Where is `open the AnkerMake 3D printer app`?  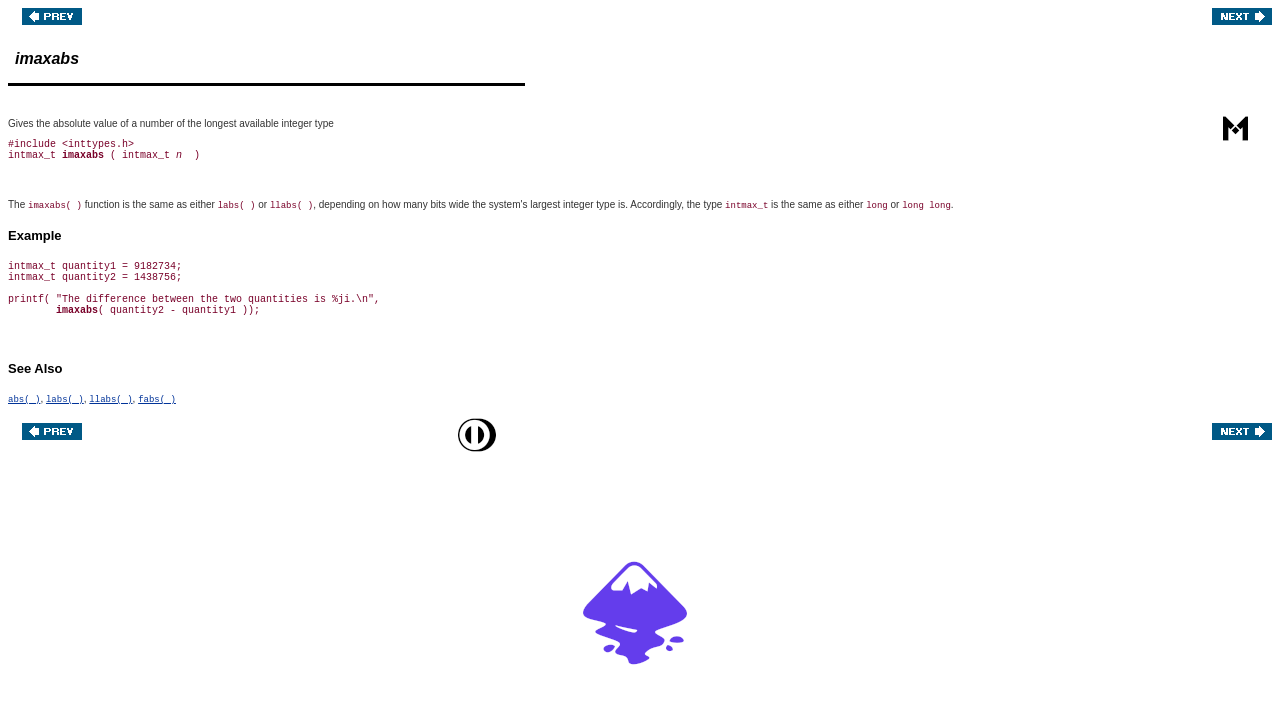
open the AnkerMake 3D printer app is located at coordinates (1235, 128).